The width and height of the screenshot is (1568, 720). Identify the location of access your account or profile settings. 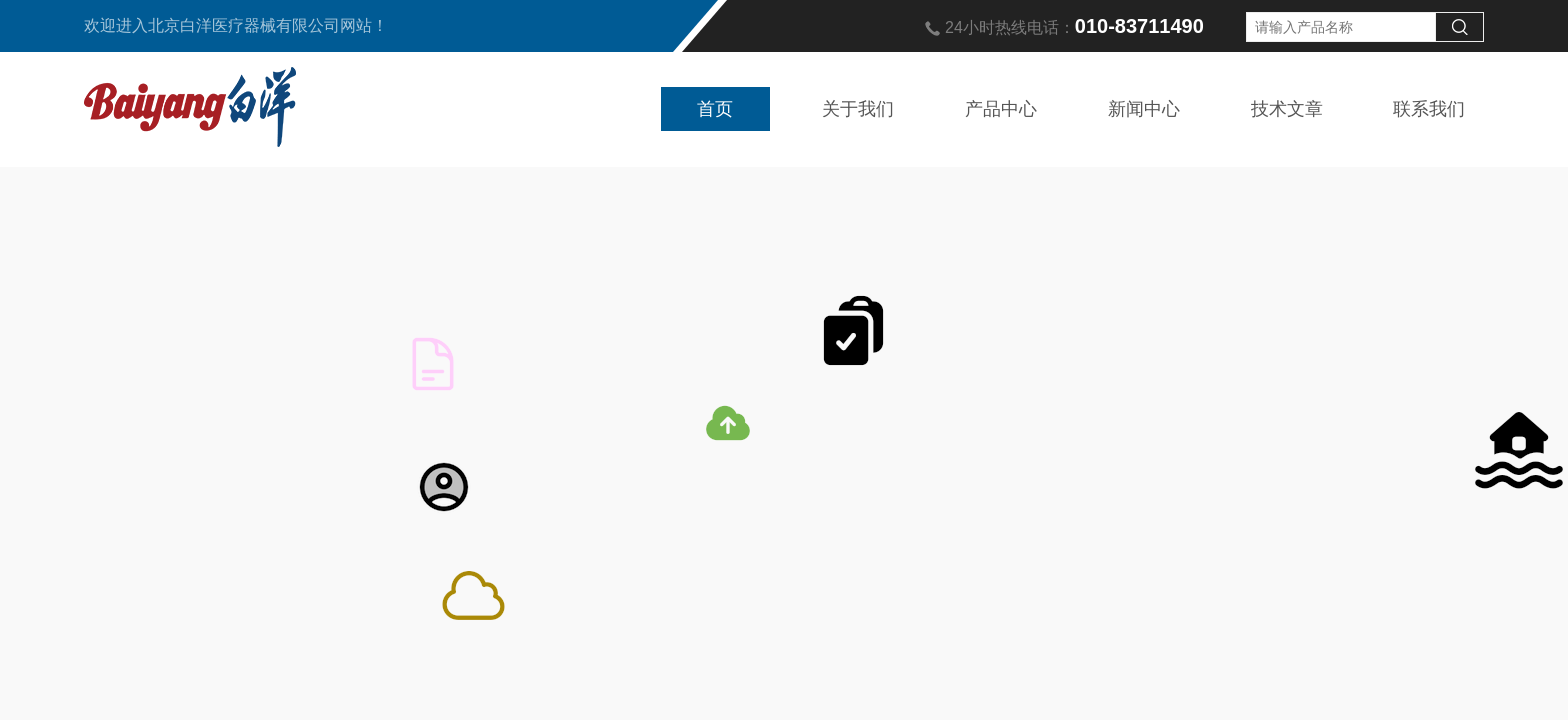
(444, 487).